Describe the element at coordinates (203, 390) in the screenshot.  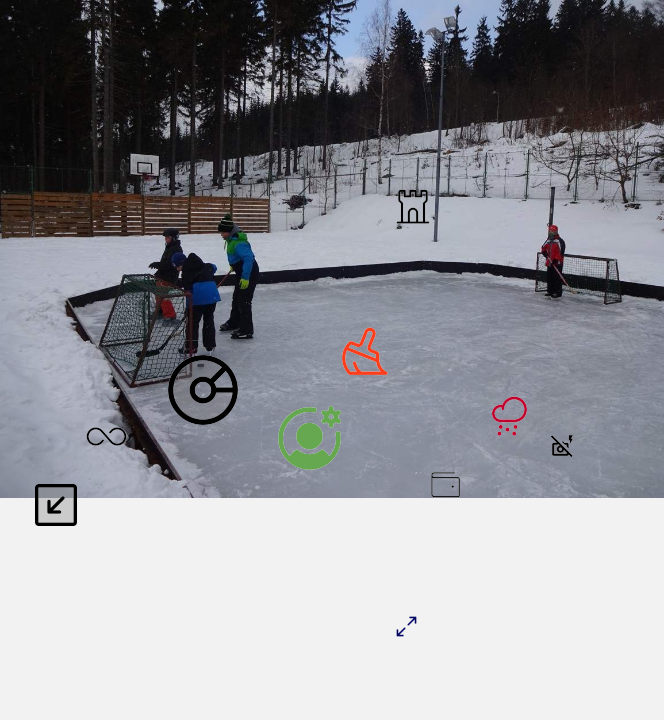
I see `play or access music library` at that location.